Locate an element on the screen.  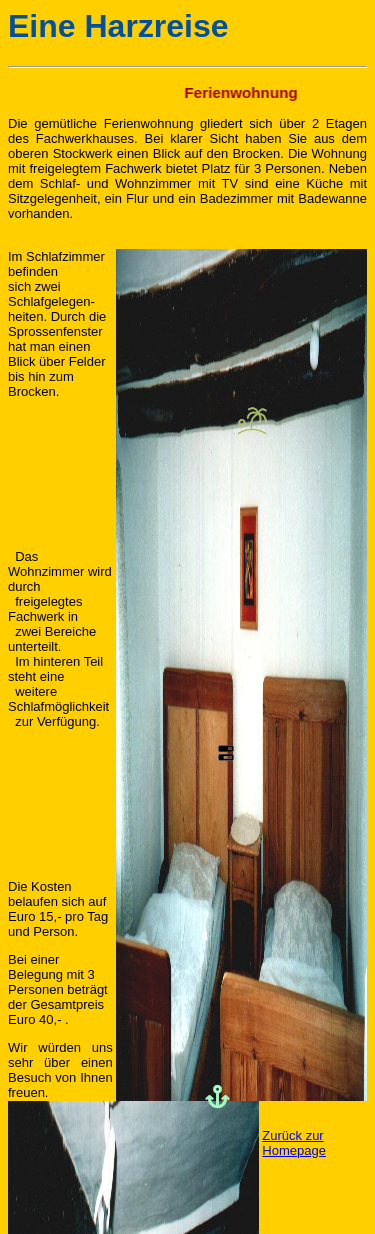
view task or download progress is located at coordinates (226, 753).